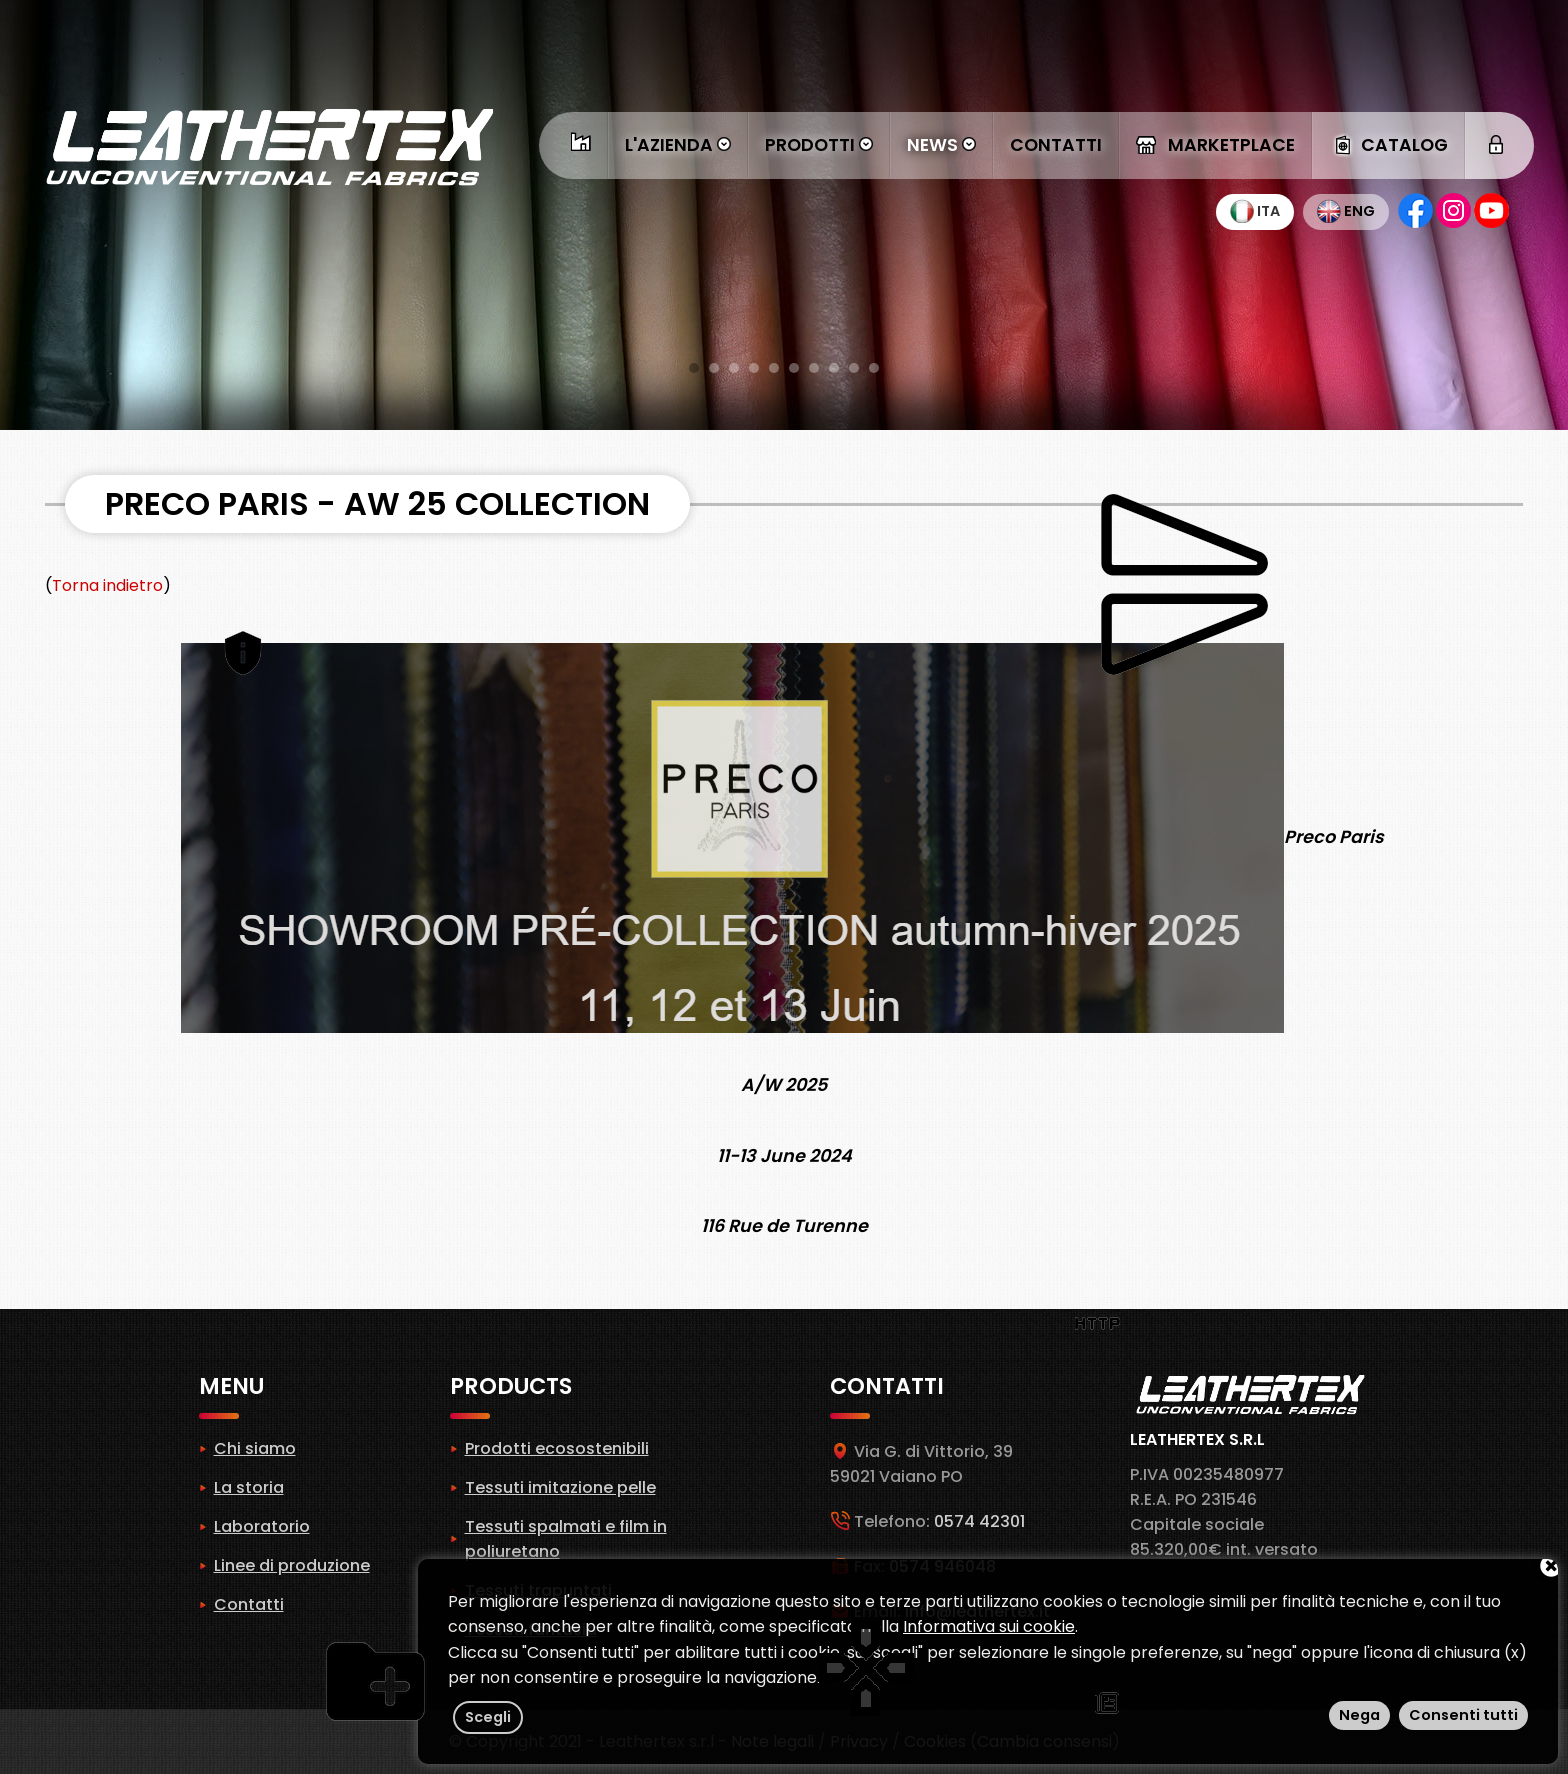 The image size is (1568, 1774). Describe the element at coordinates (1107, 1703) in the screenshot. I see `view news or articles` at that location.